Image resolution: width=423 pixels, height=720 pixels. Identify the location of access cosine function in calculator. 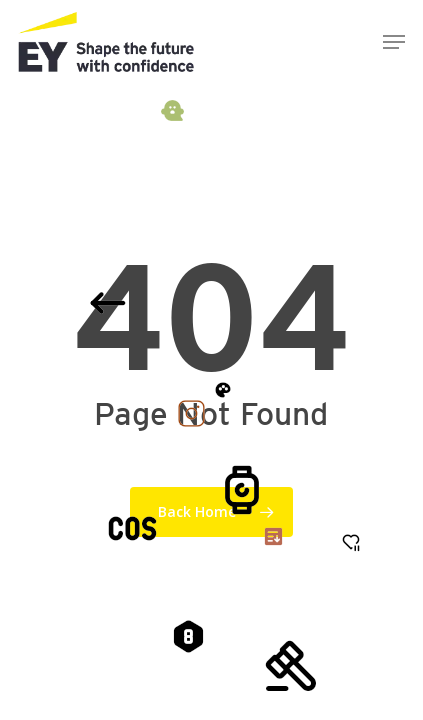
(132, 528).